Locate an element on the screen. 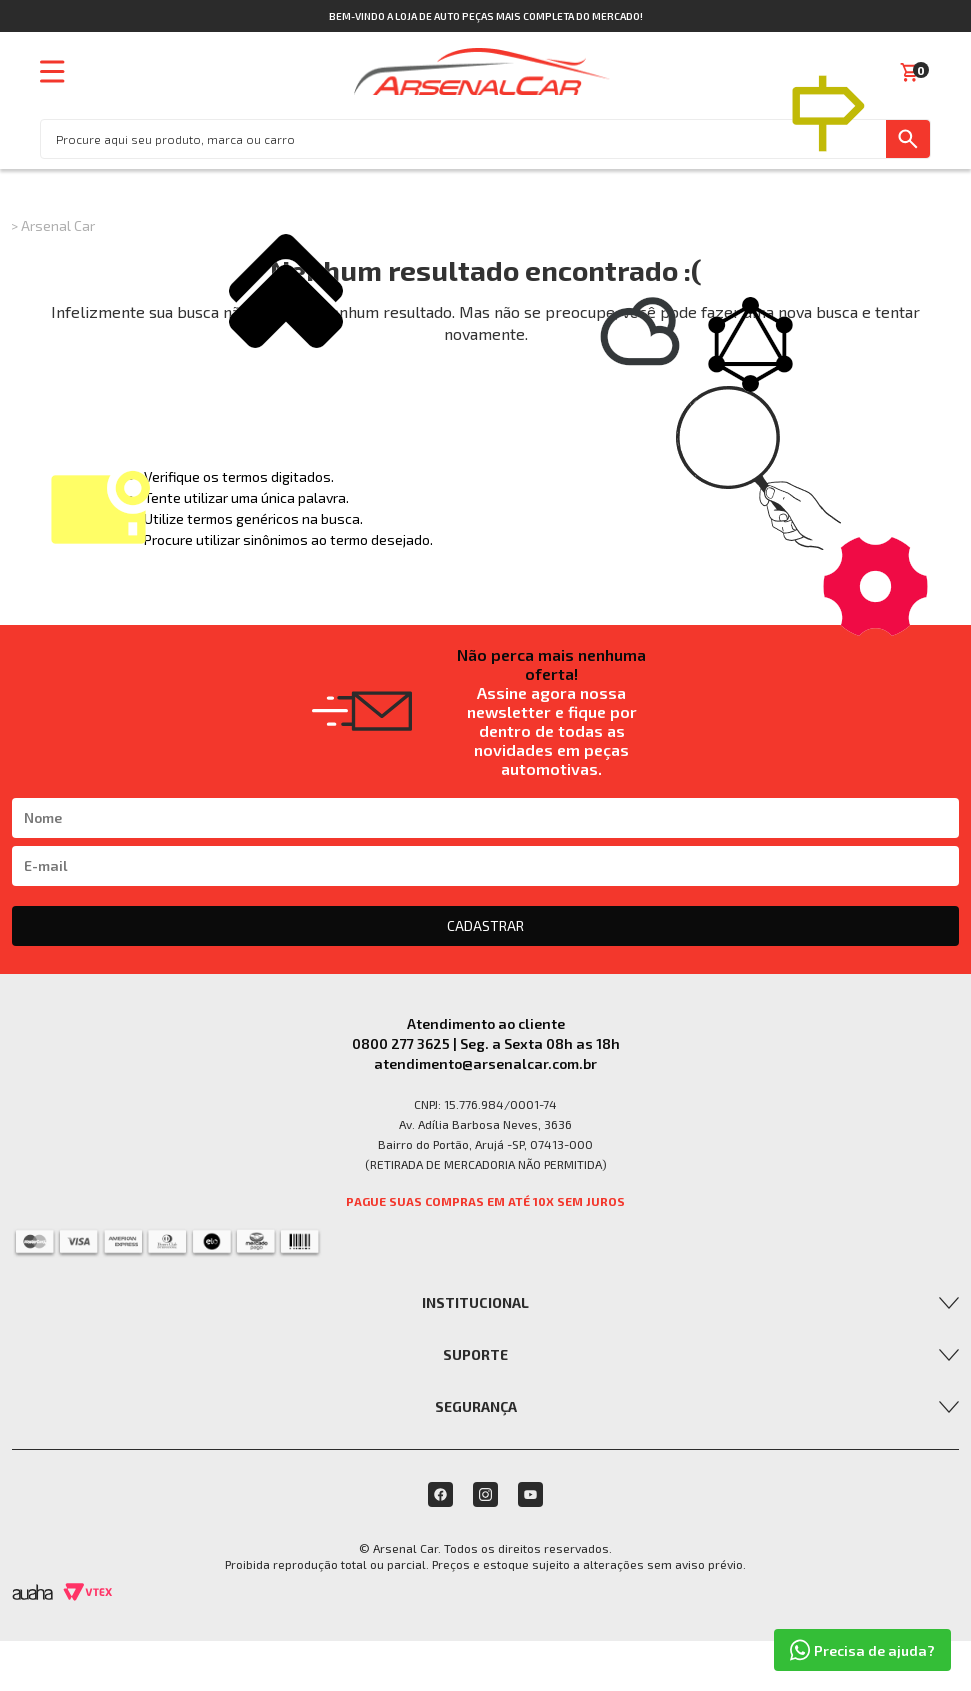 The image size is (971, 1691). get directions or navigate to a destination is located at coordinates (826, 113).